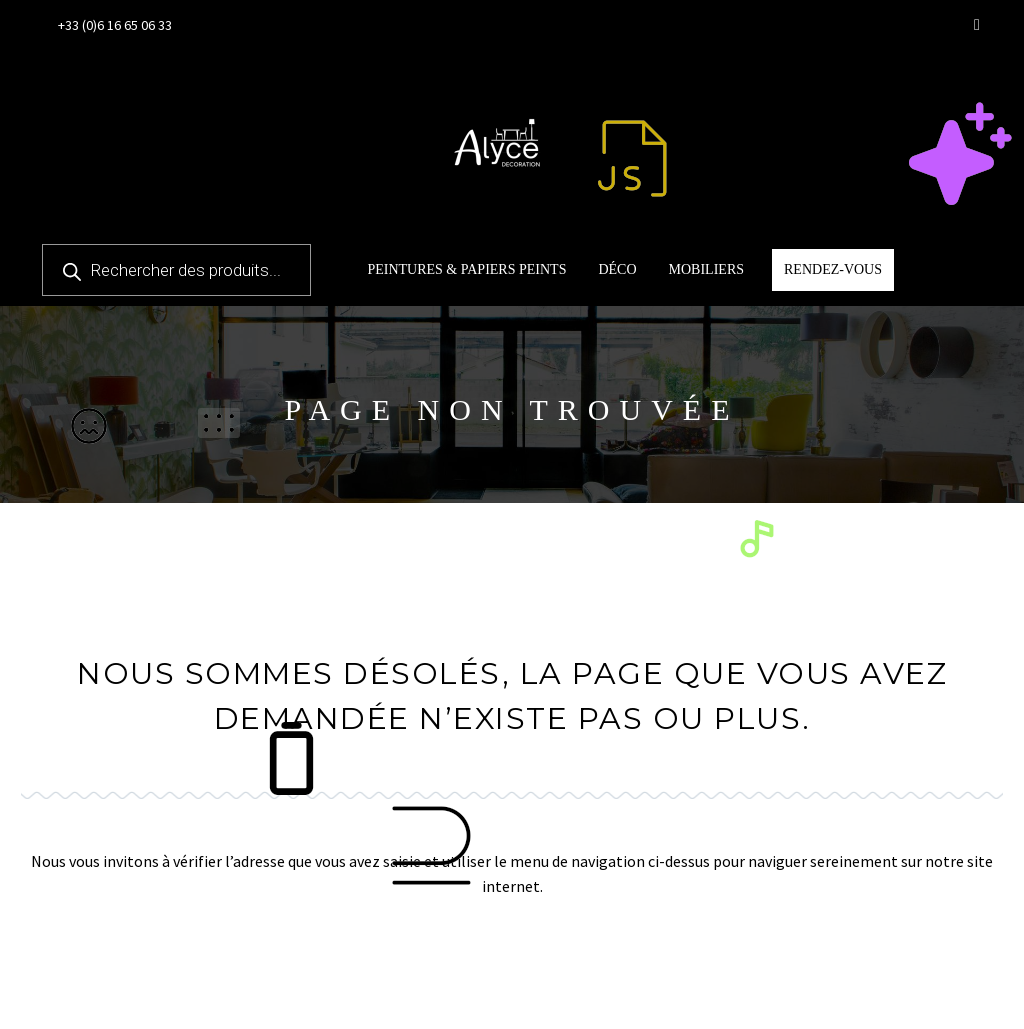 The height and width of the screenshot is (1029, 1024). I want to click on indicates battery is empty or depleted, so click(291, 758).